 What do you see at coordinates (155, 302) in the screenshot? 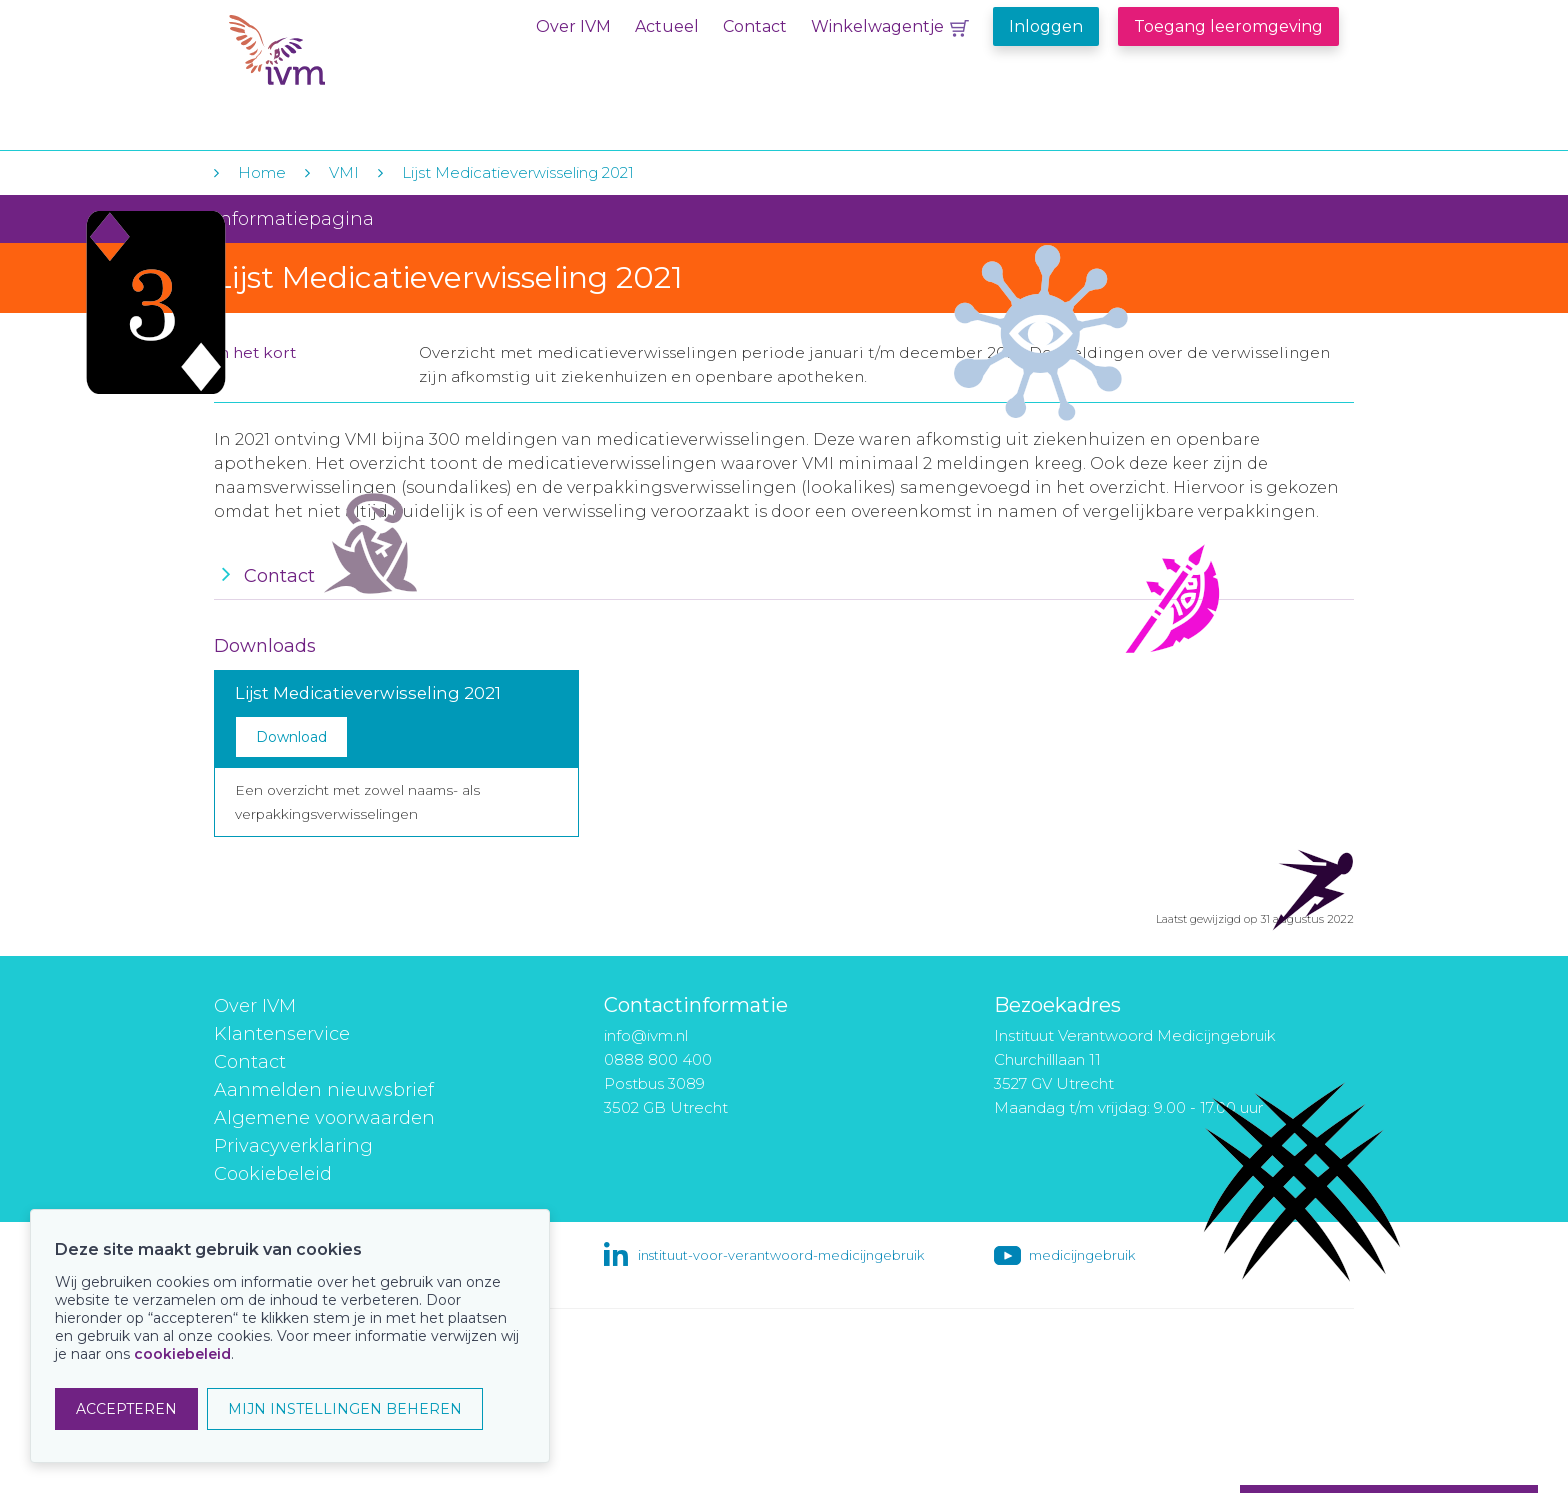
I see `three of diamonds playing card` at bounding box center [155, 302].